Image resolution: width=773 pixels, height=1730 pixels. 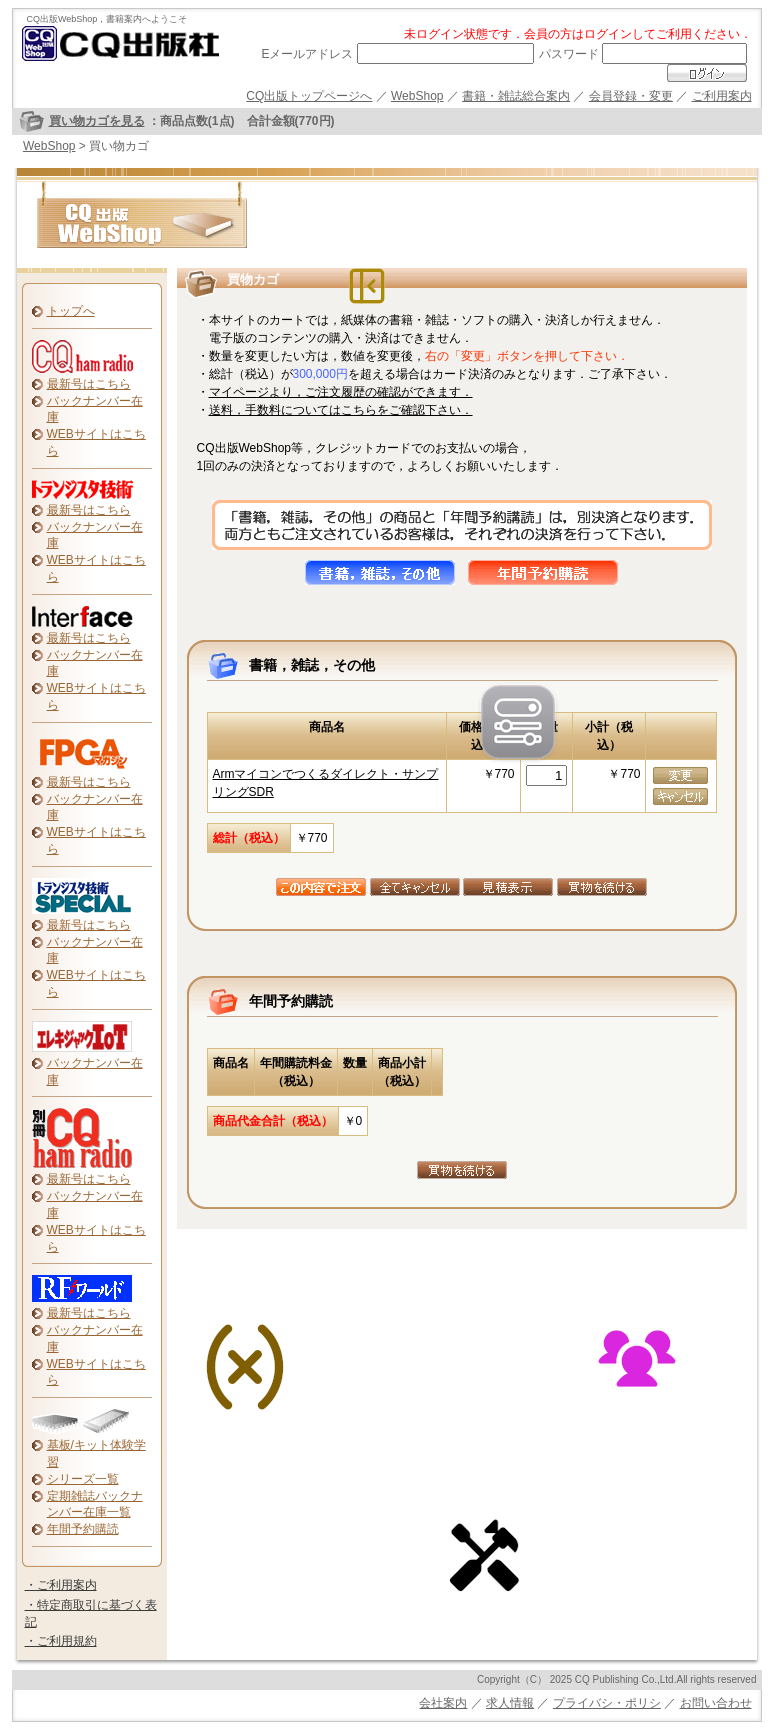 What do you see at coordinates (367, 286) in the screenshot?
I see `collapse the left sidebar panel` at bounding box center [367, 286].